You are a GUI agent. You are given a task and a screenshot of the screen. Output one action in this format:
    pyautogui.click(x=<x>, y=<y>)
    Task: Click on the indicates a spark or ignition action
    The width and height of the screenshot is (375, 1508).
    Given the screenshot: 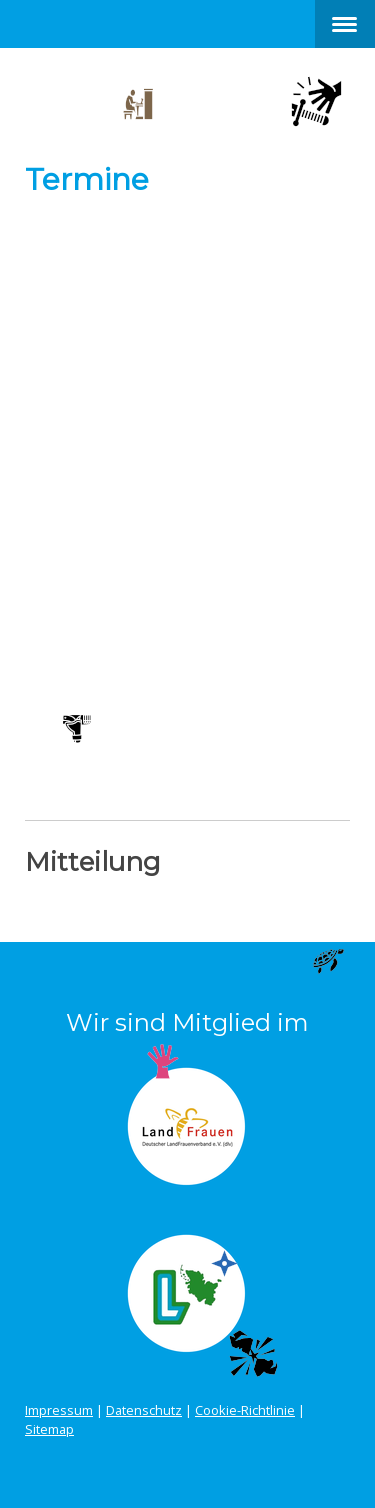 What is the action you would take?
    pyautogui.click(x=253, y=1353)
    